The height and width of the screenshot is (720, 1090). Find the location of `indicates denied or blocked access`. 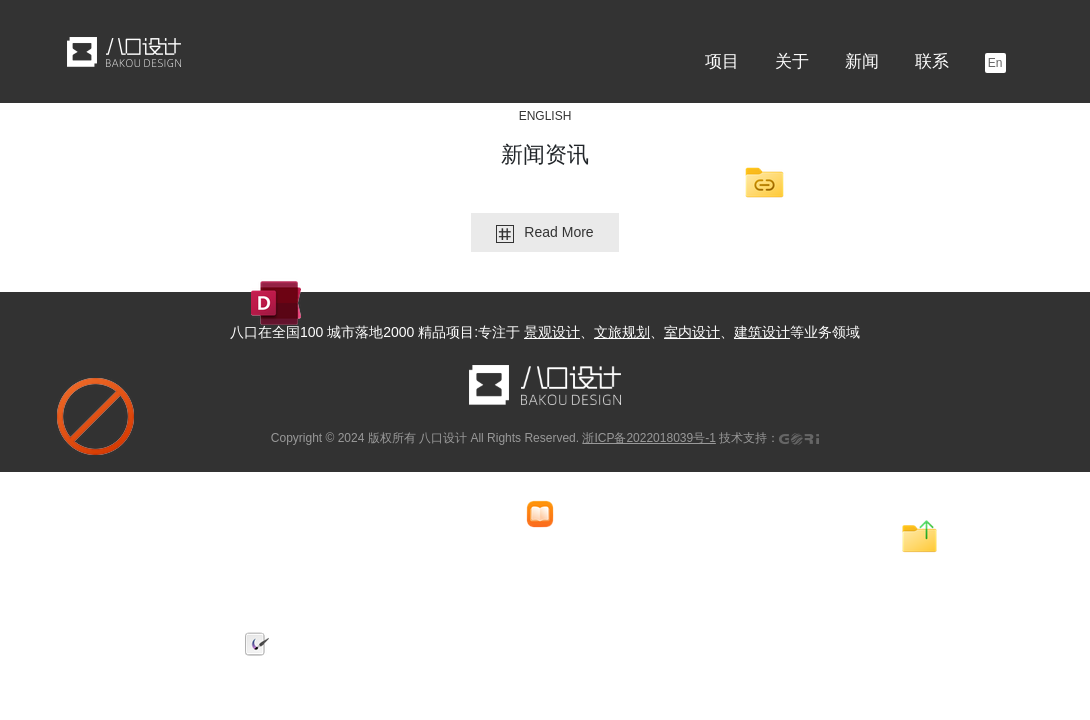

indicates denied or blocked access is located at coordinates (95, 416).